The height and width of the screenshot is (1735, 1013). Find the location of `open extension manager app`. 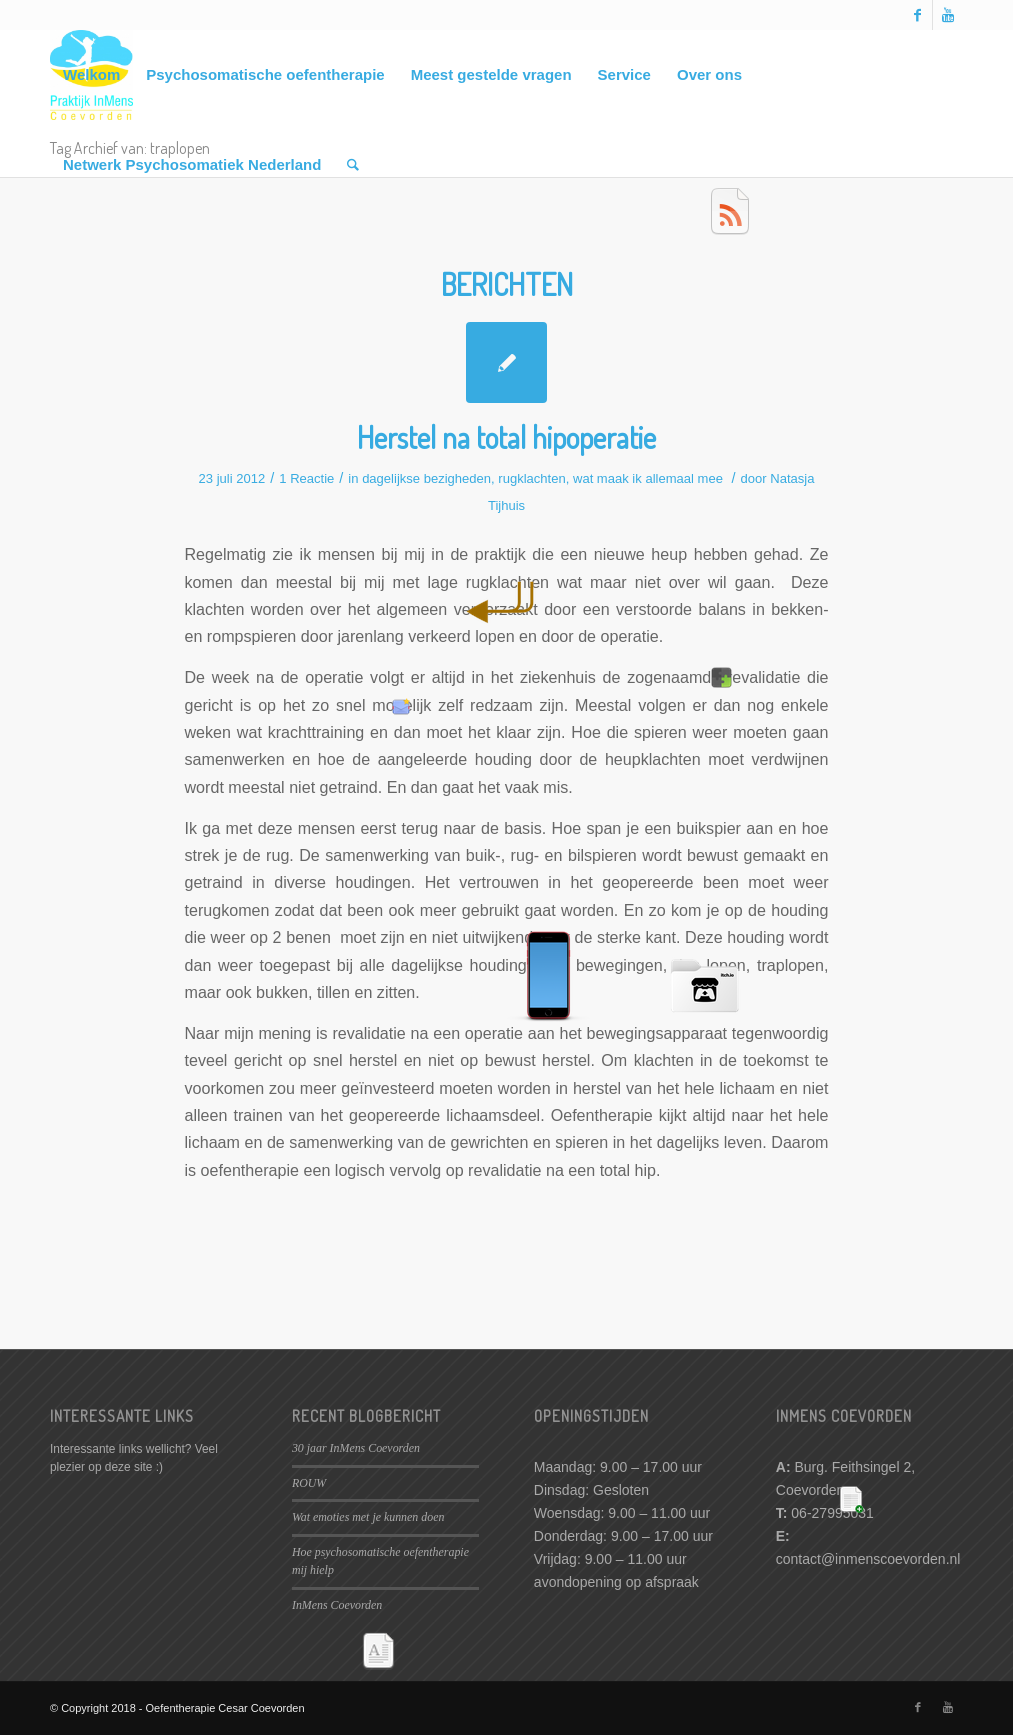

open extension manager app is located at coordinates (721, 677).